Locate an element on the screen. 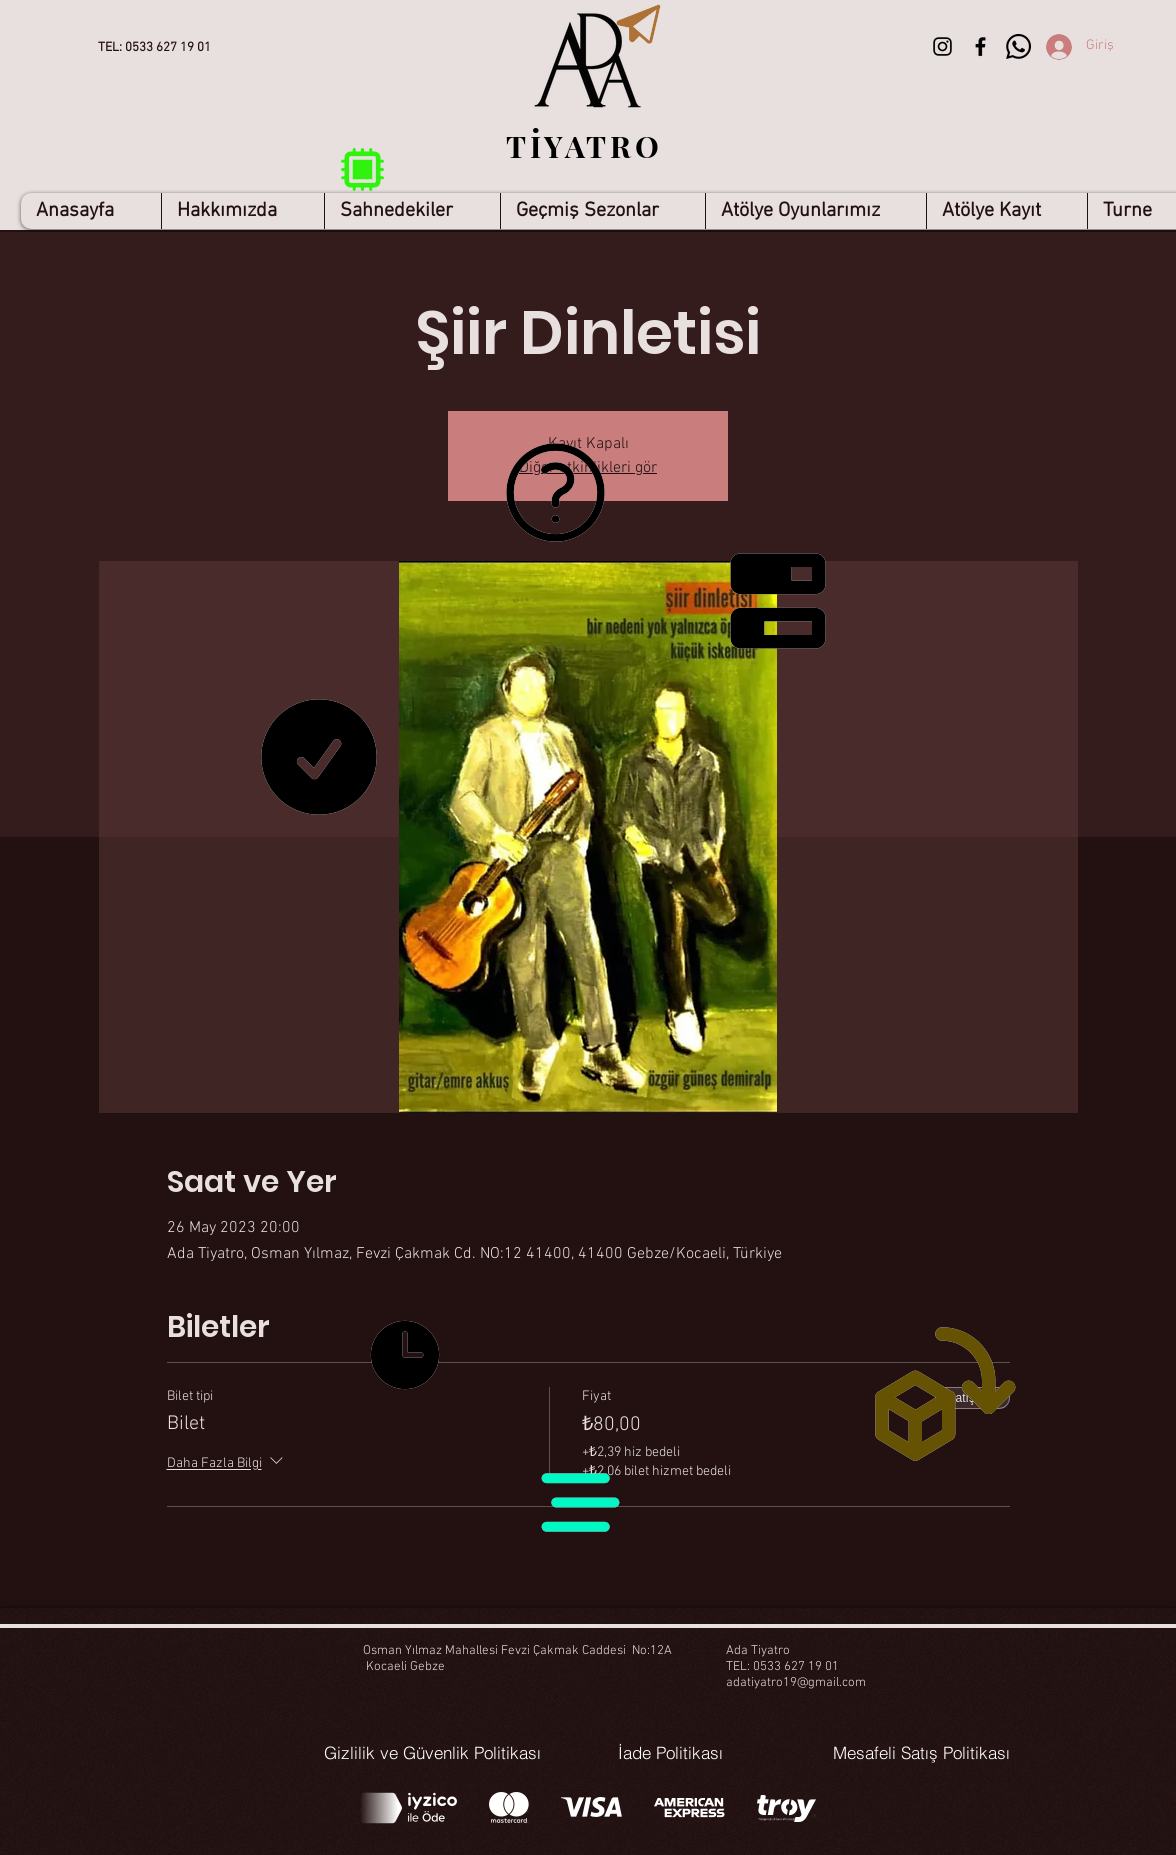 This screenshot has width=1176, height=1855. open Telegram messaging app is located at coordinates (640, 25).